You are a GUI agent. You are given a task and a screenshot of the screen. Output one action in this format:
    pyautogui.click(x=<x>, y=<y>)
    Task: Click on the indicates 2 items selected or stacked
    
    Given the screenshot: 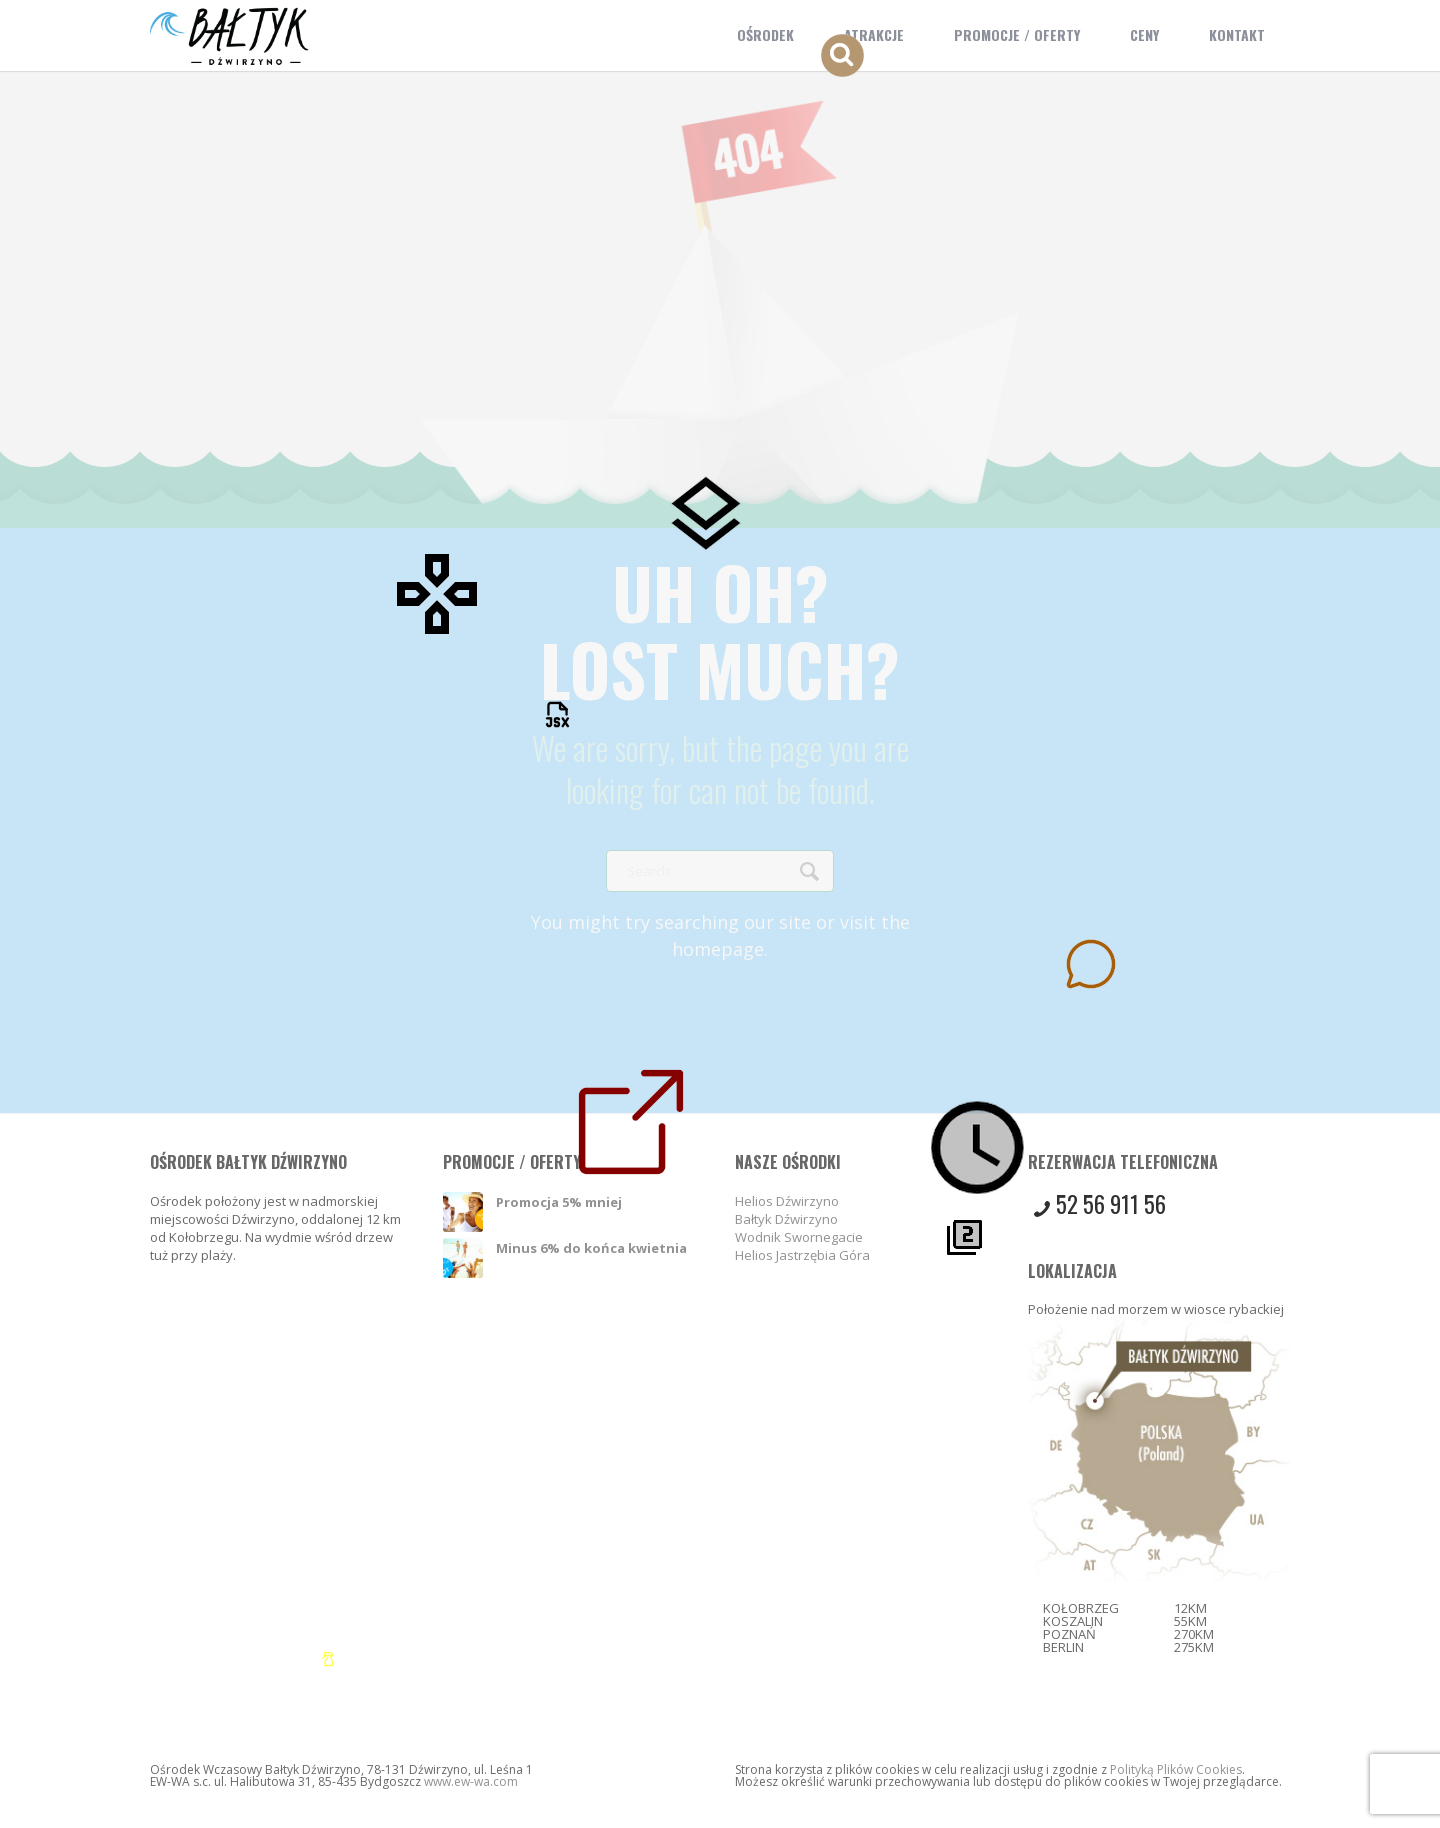 What is the action you would take?
    pyautogui.click(x=964, y=1237)
    